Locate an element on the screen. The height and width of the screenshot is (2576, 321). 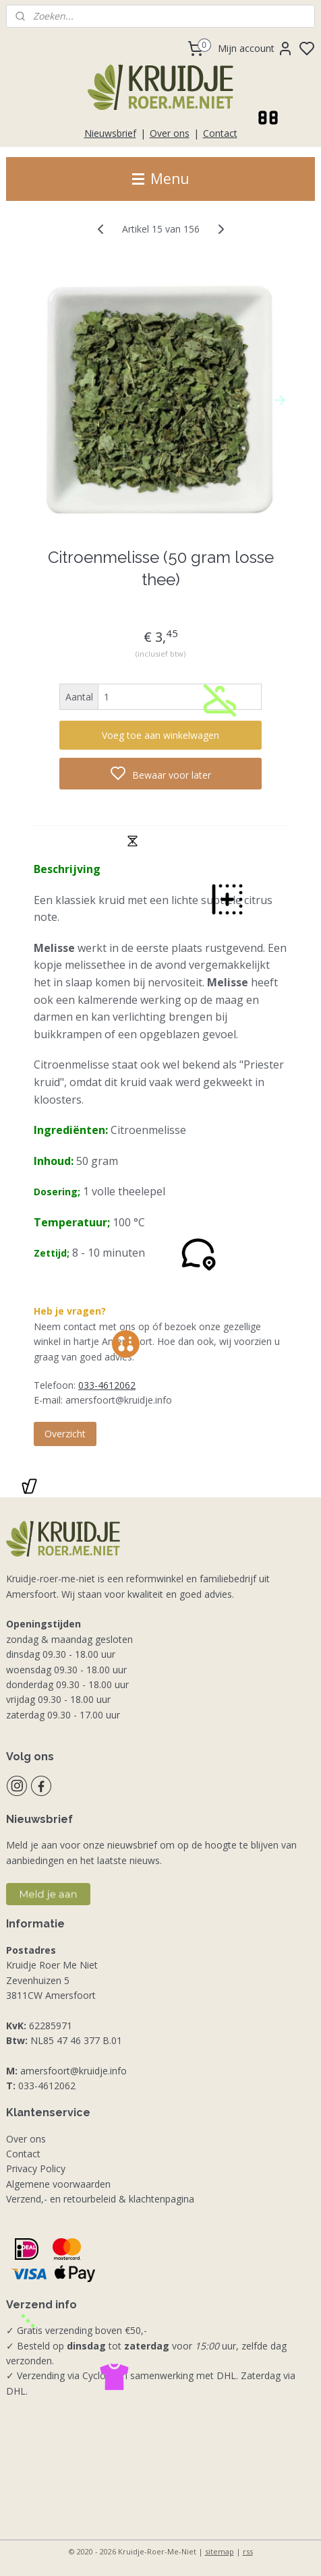
indicates loading or processing in progress is located at coordinates (132, 841).